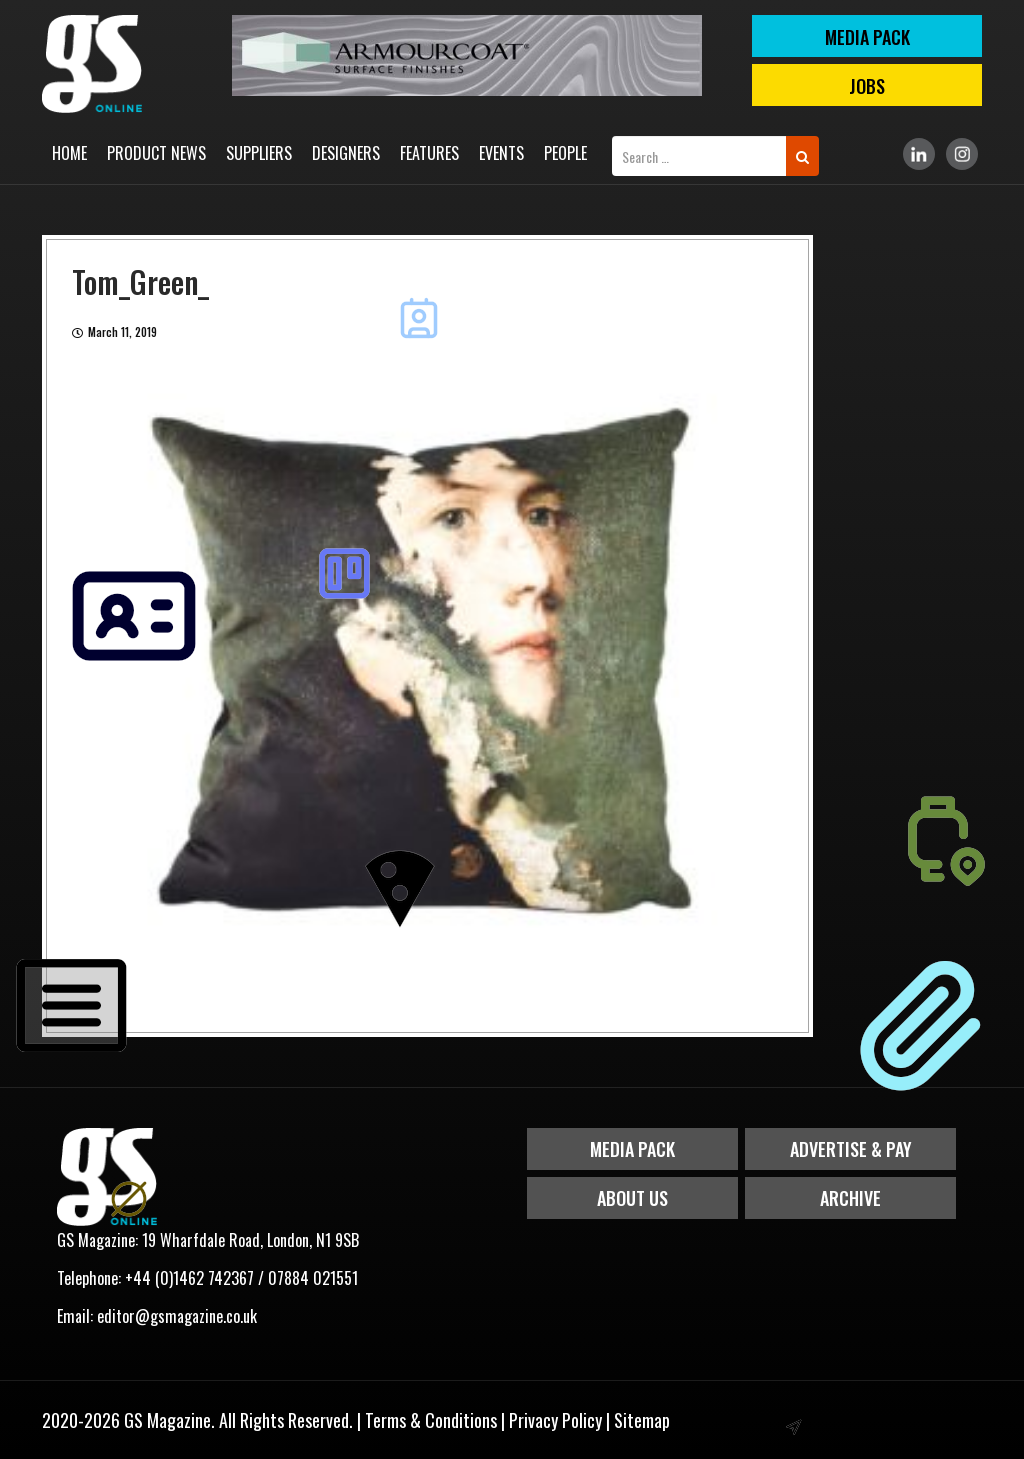 This screenshot has width=1024, height=1459. I want to click on indicates an empty or null value, so click(129, 1199).